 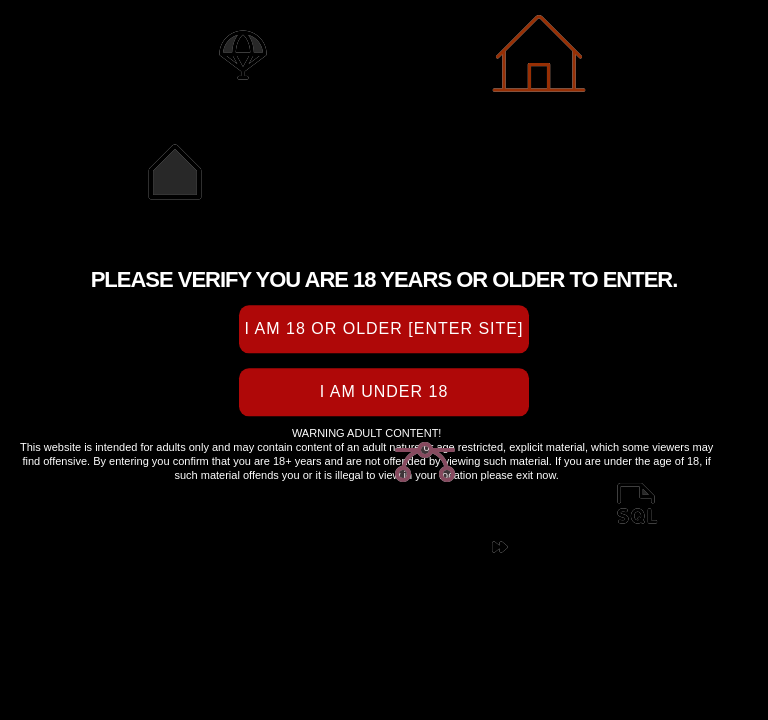 What do you see at coordinates (175, 173) in the screenshot?
I see `go to home screen` at bounding box center [175, 173].